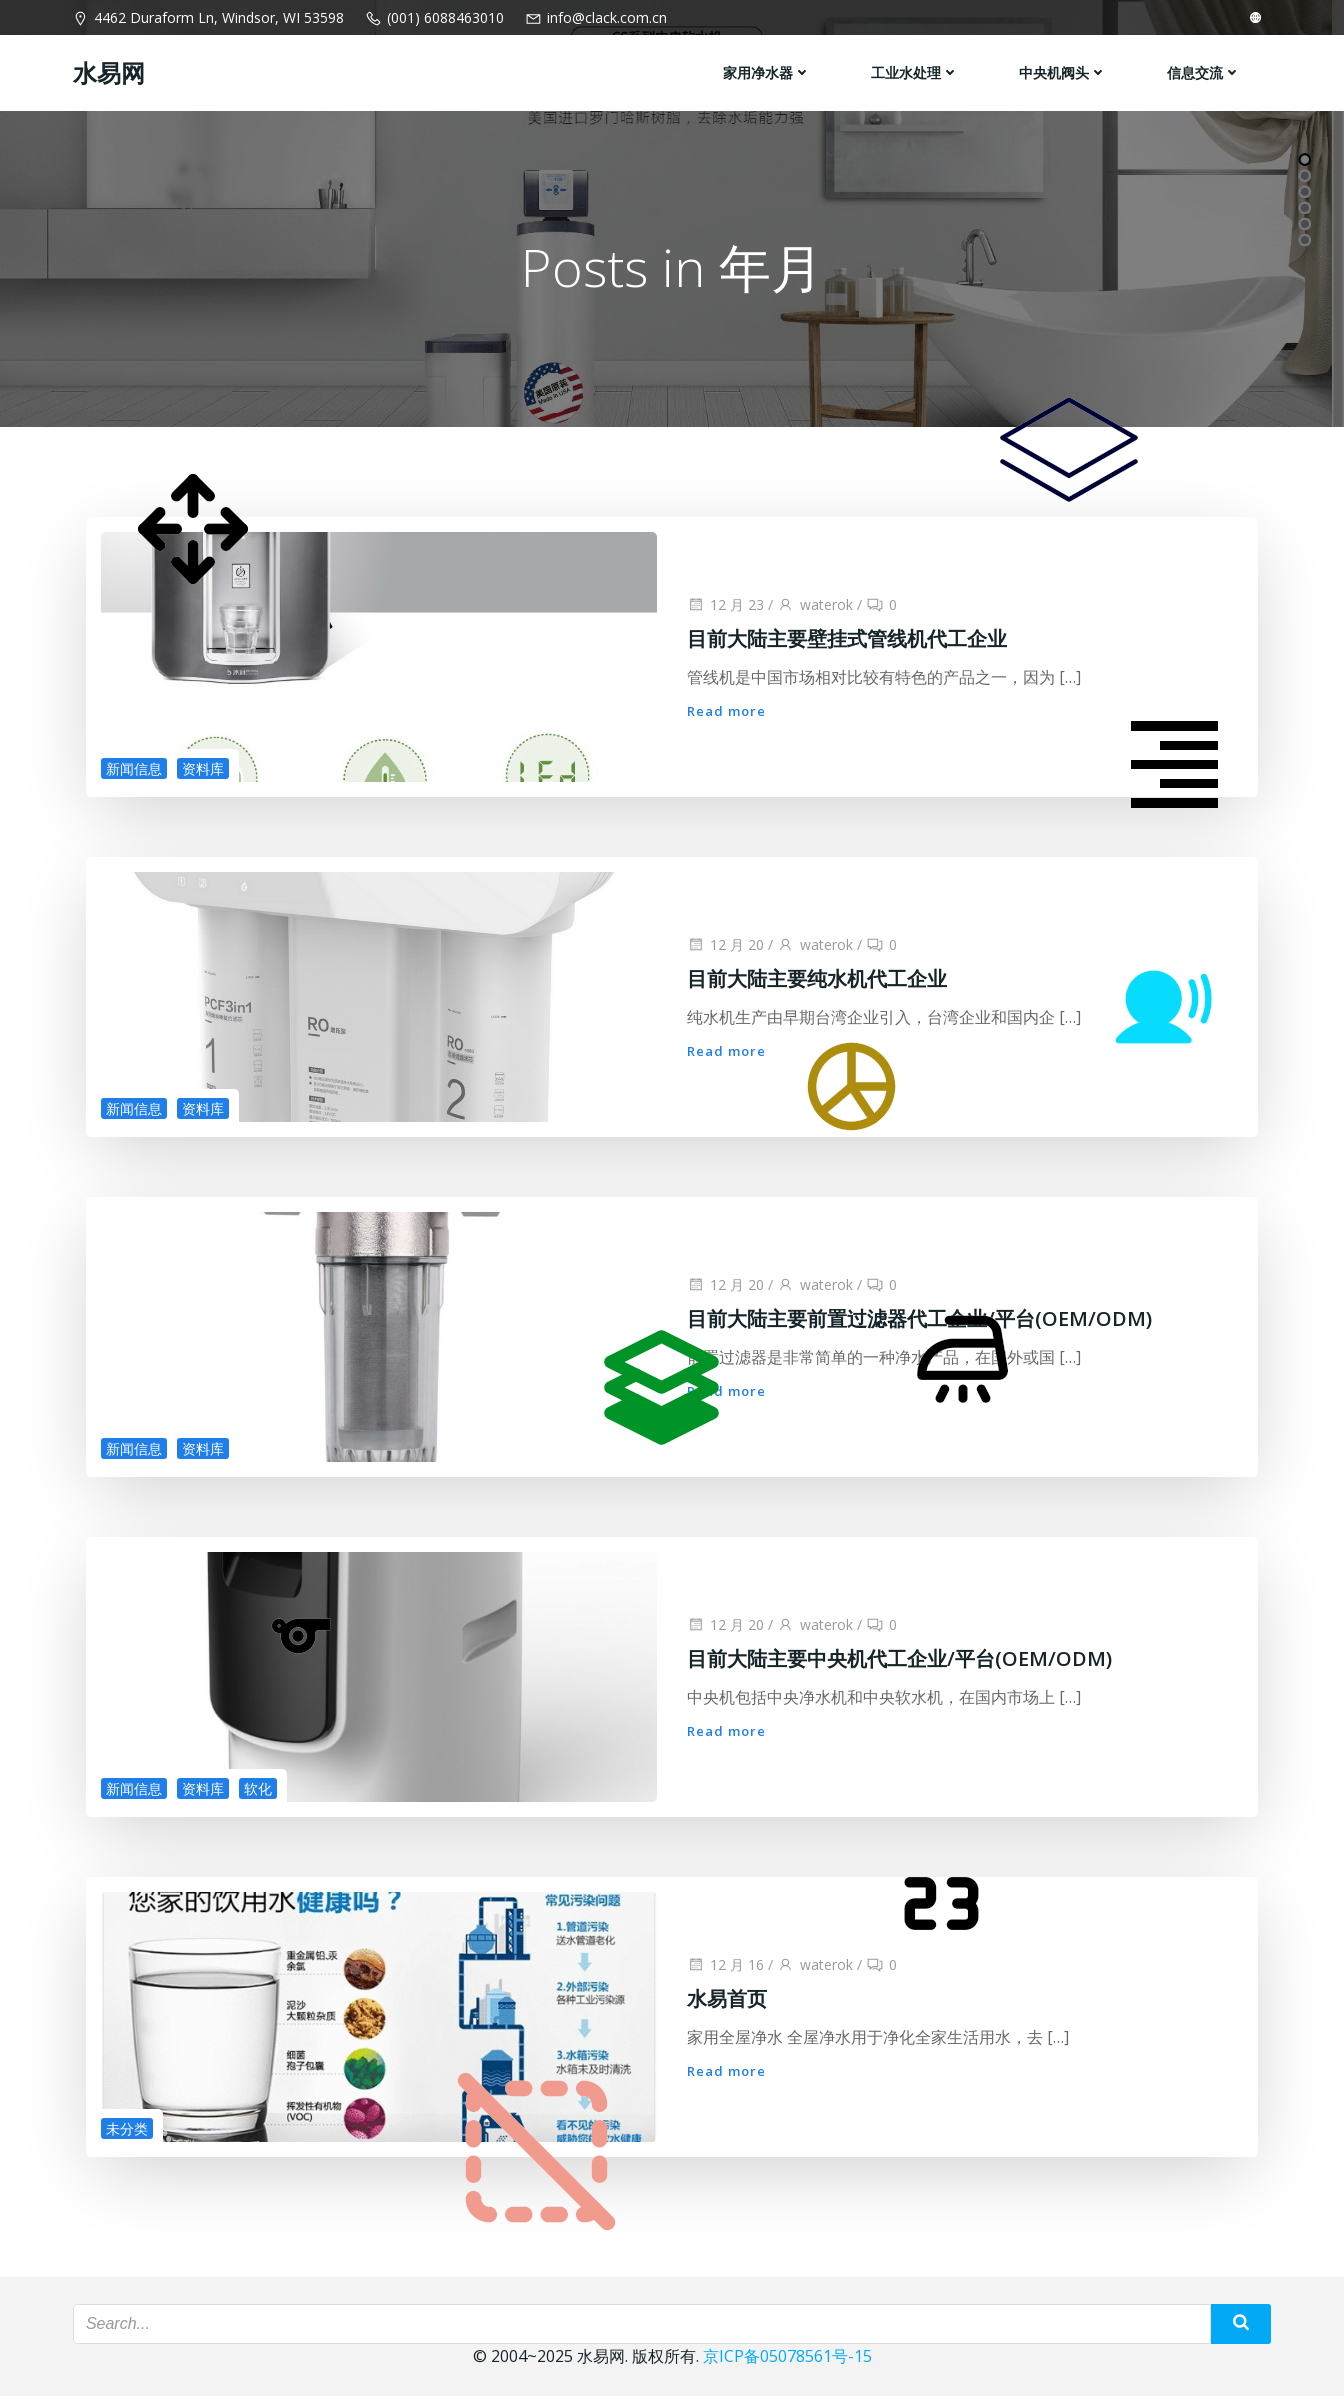  I want to click on view pie chart analytics, so click(851, 1086).